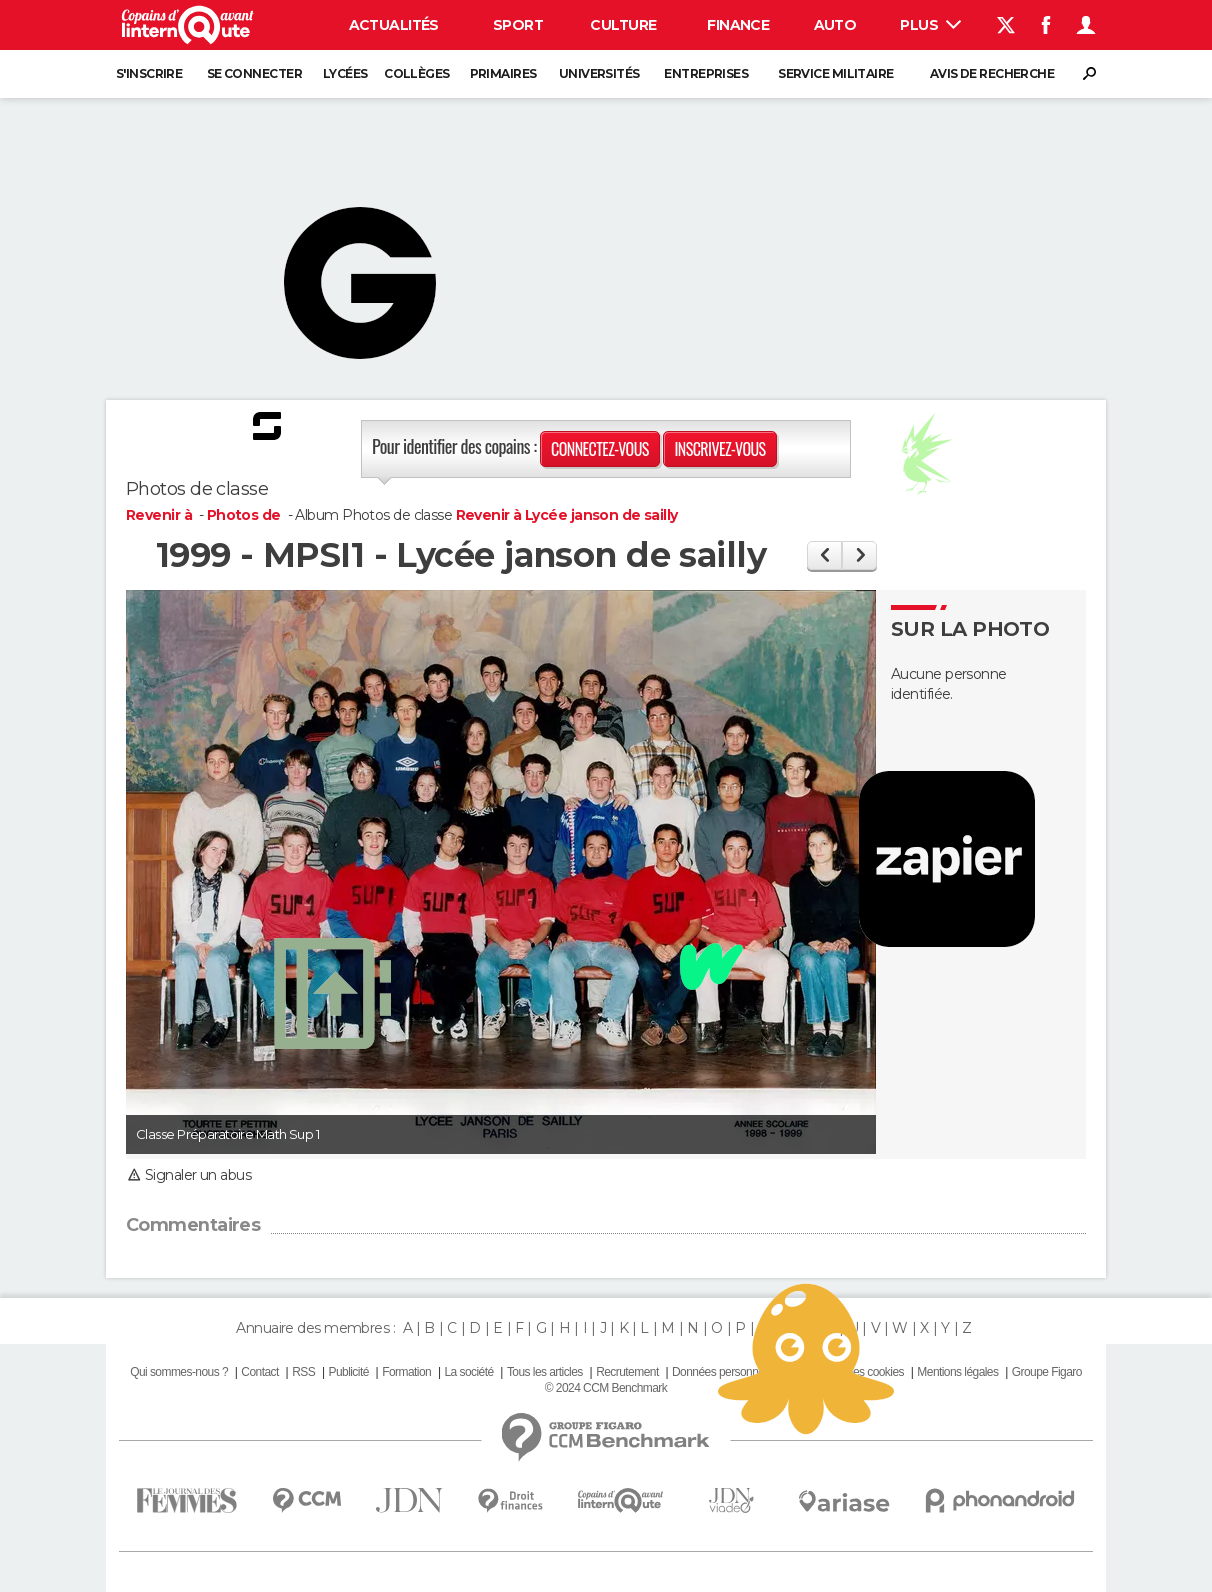 The image size is (1212, 1592). What do you see at coordinates (806, 1359) in the screenshot?
I see `chainguard company logo` at bounding box center [806, 1359].